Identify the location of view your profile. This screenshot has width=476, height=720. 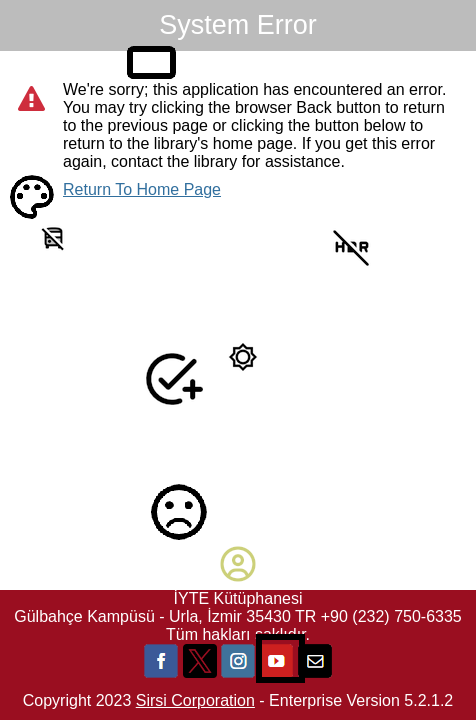
(238, 564).